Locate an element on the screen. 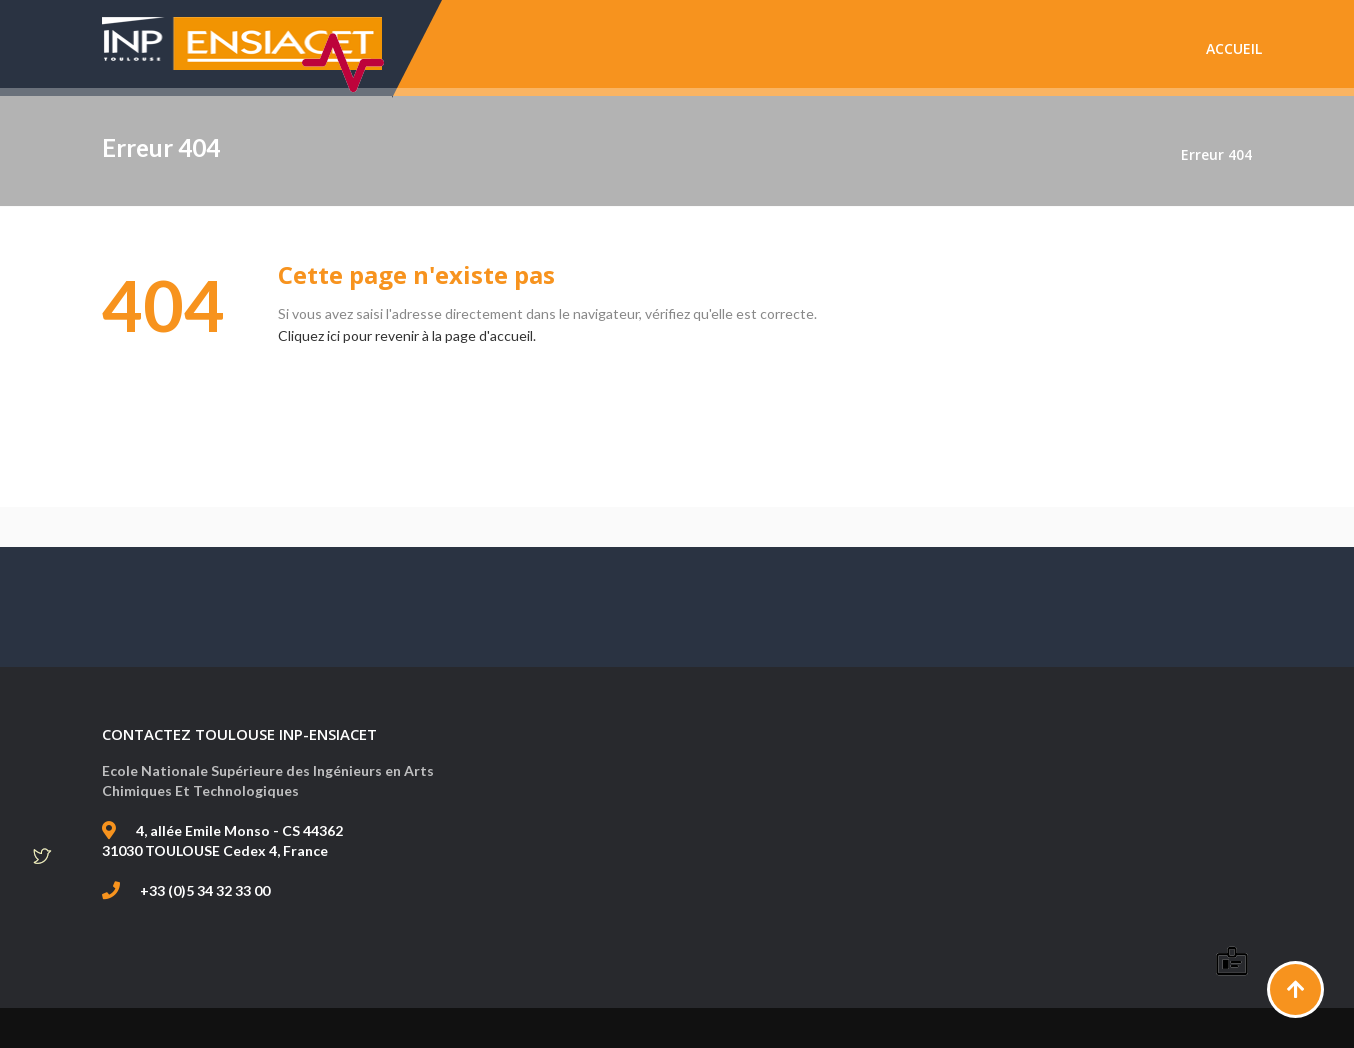 The image size is (1354, 1048). view user identification or credentials is located at coordinates (1232, 961).